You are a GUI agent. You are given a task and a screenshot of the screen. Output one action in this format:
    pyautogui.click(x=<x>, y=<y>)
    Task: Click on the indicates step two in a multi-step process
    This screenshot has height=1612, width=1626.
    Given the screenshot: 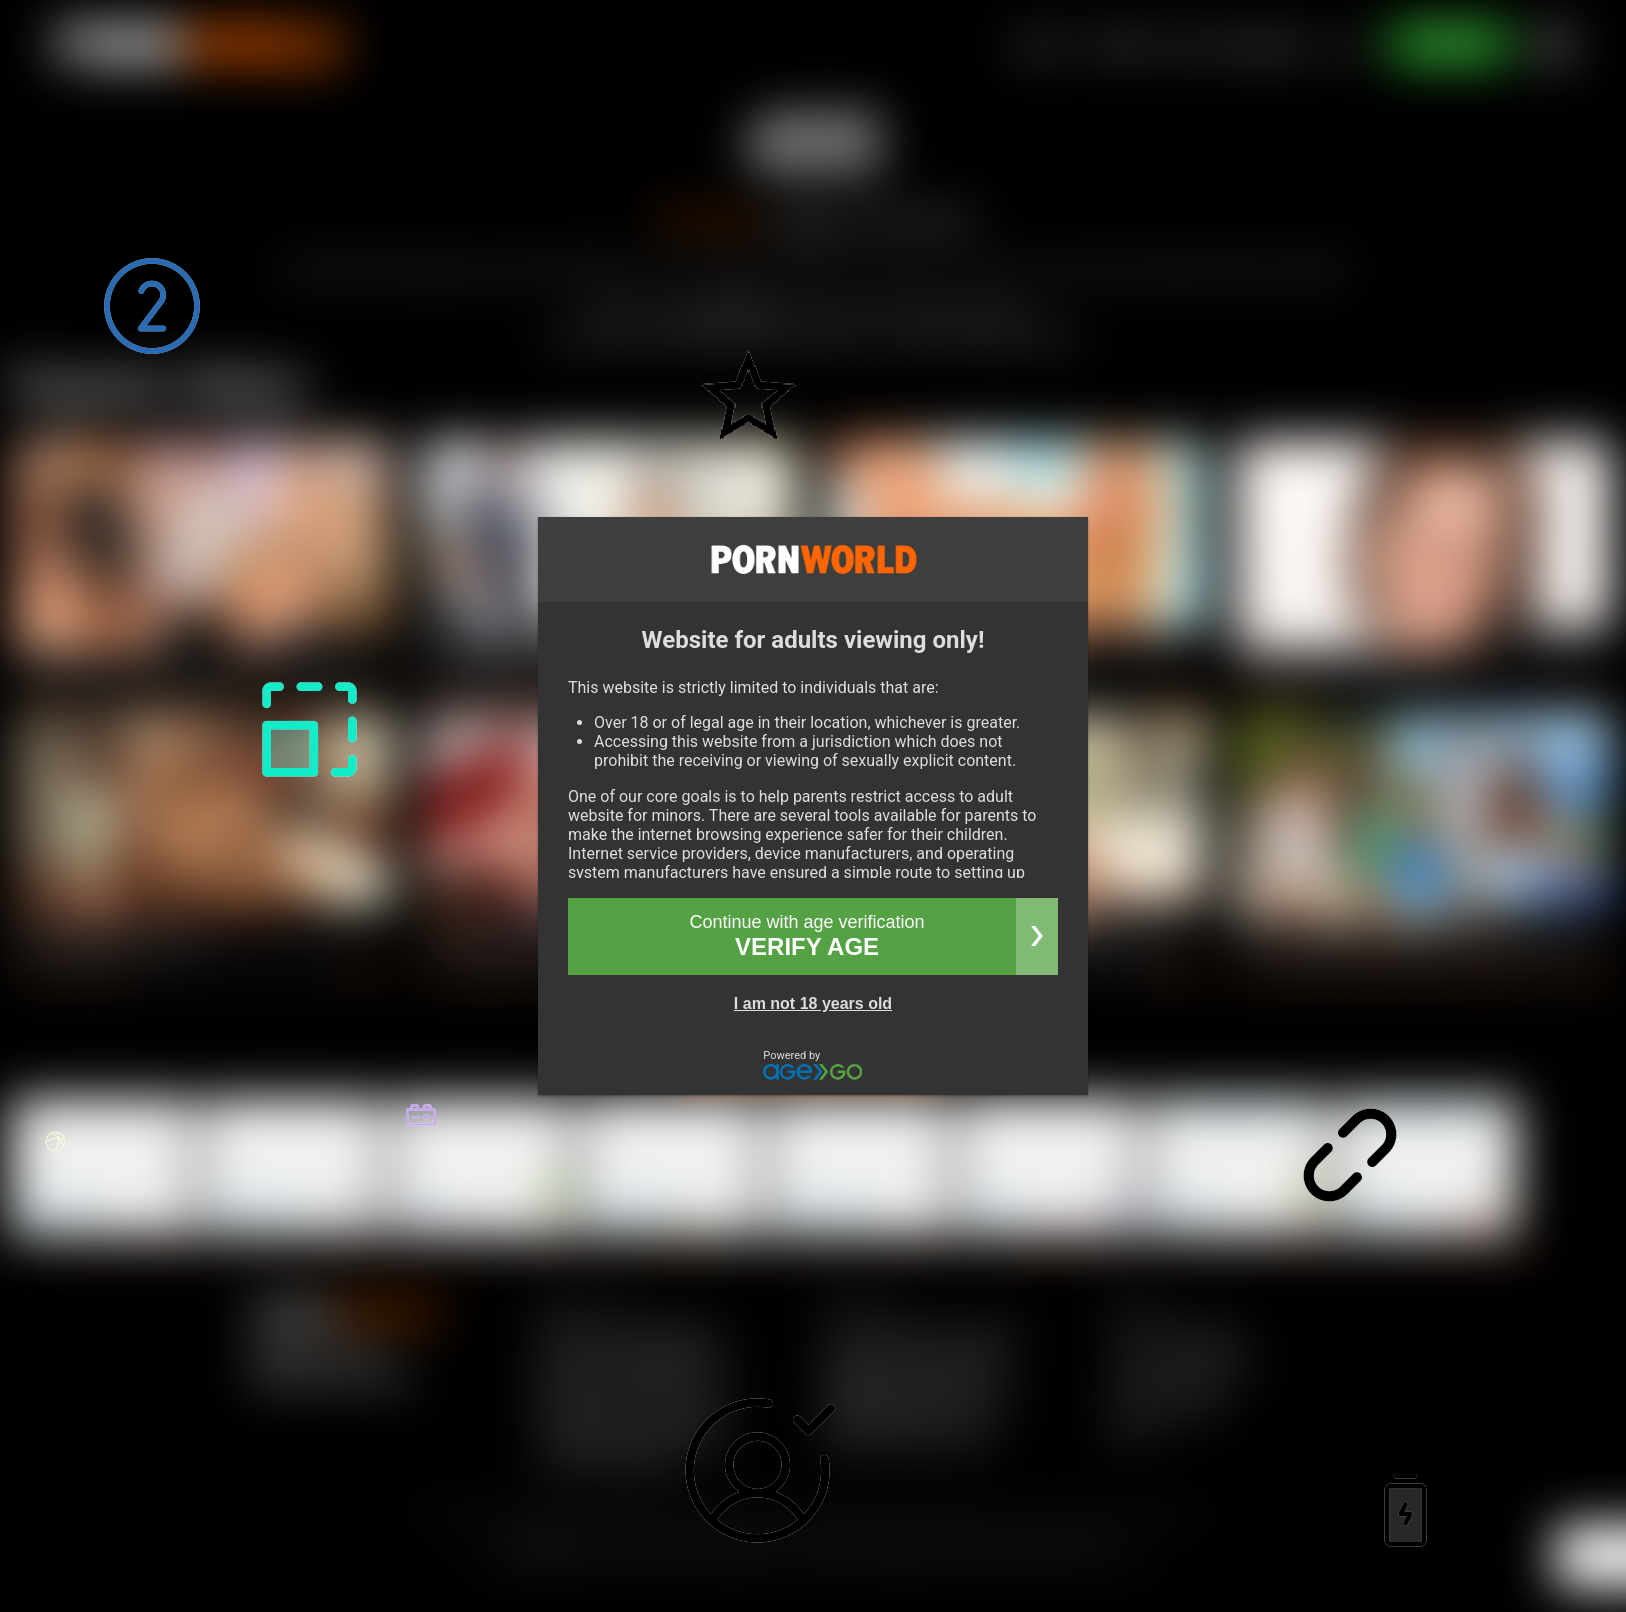 What is the action you would take?
    pyautogui.click(x=152, y=306)
    